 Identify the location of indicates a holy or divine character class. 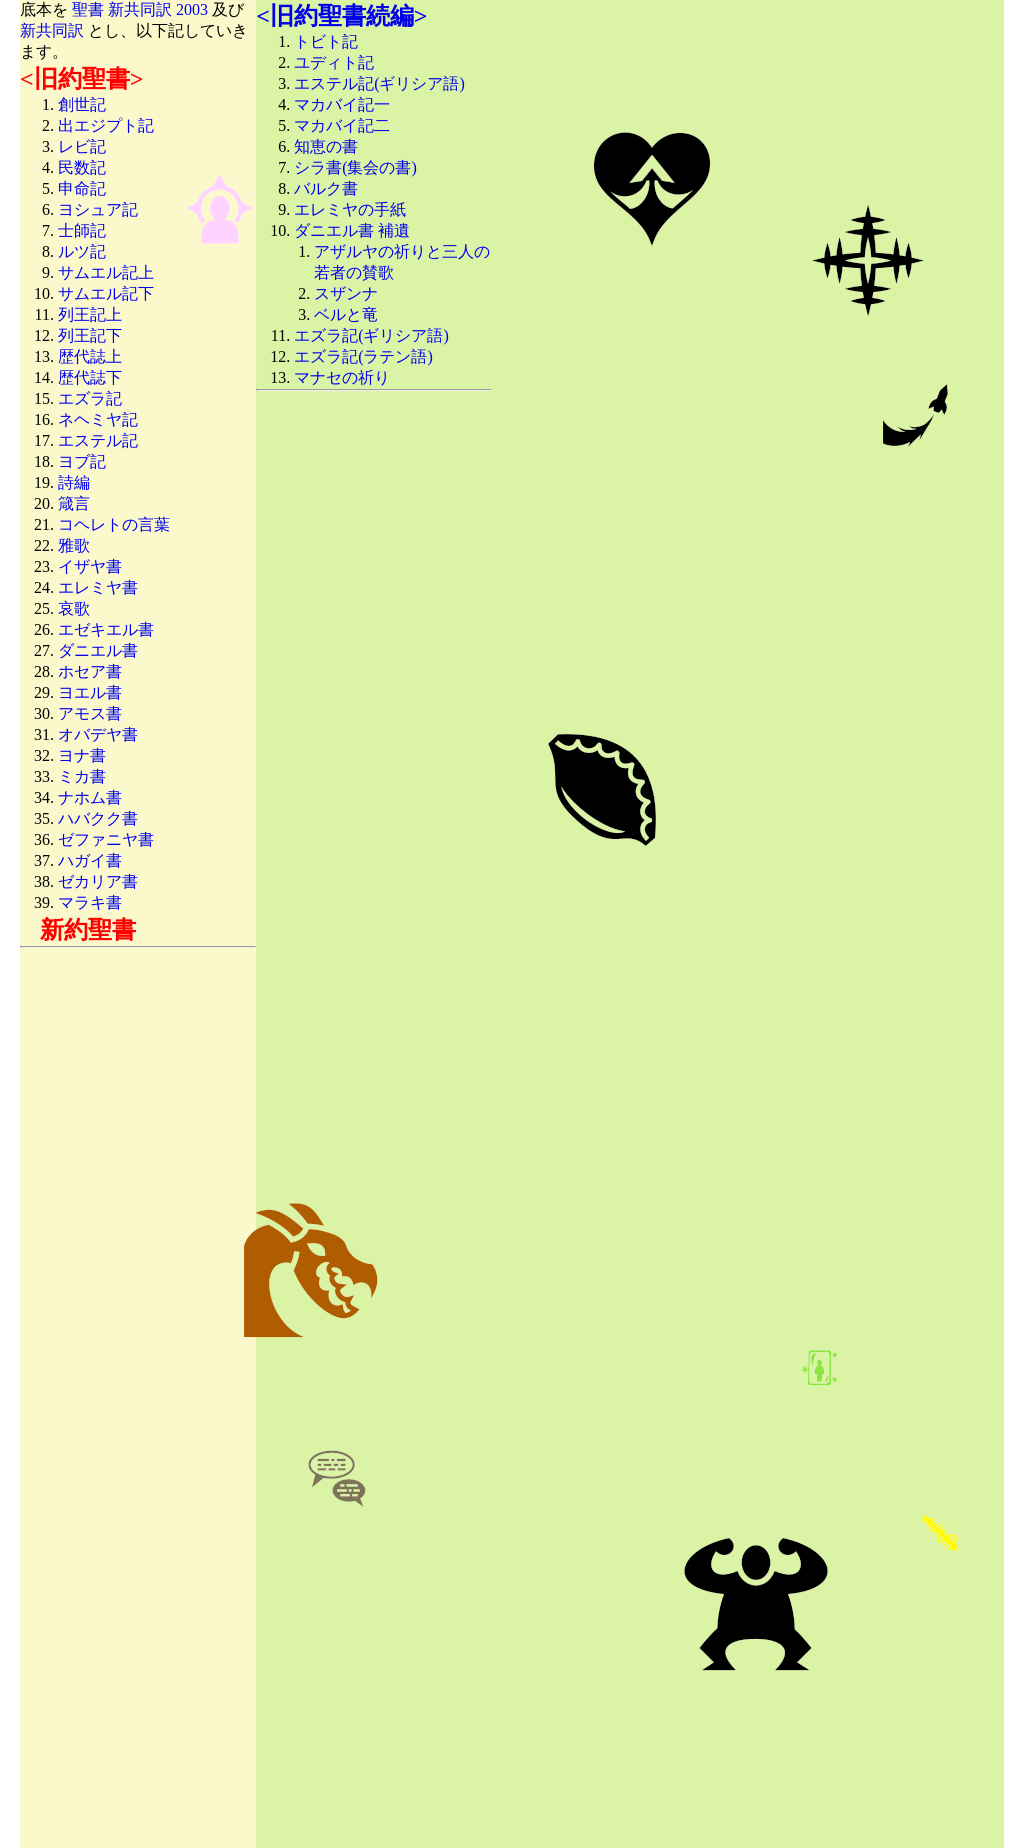
(219, 208).